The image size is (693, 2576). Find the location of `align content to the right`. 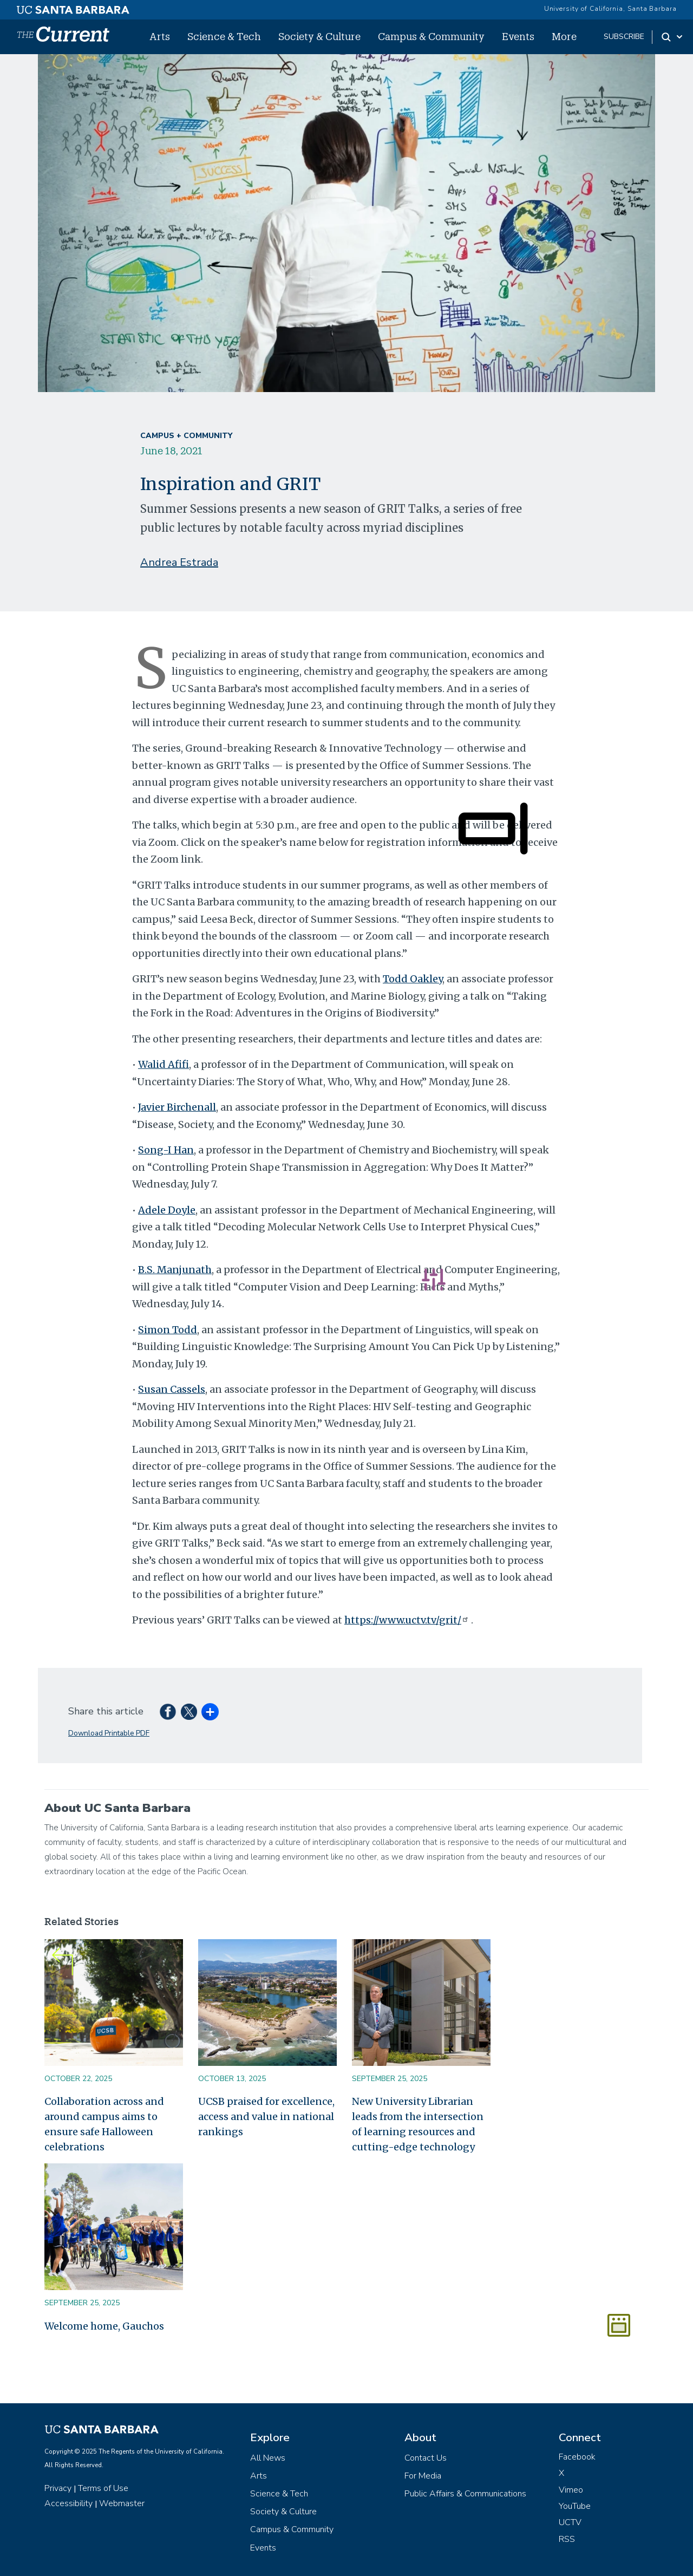

align content to the right is located at coordinates (494, 829).